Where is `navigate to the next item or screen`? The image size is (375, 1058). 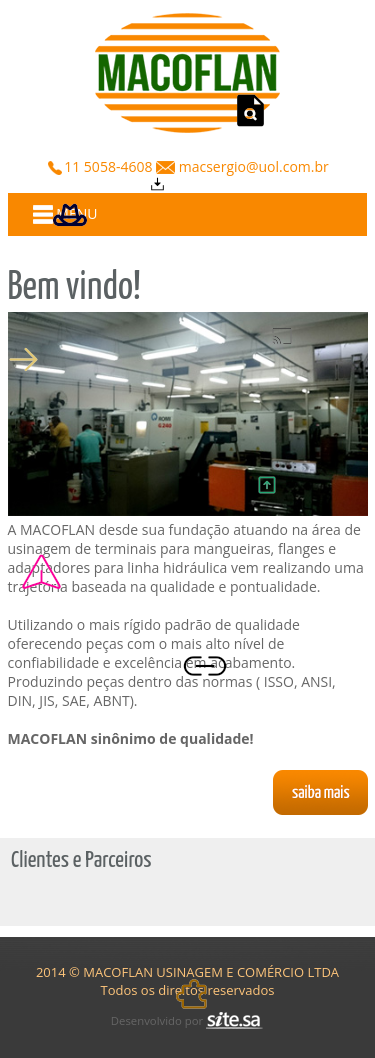
navigate to the next item or screen is located at coordinates (23, 359).